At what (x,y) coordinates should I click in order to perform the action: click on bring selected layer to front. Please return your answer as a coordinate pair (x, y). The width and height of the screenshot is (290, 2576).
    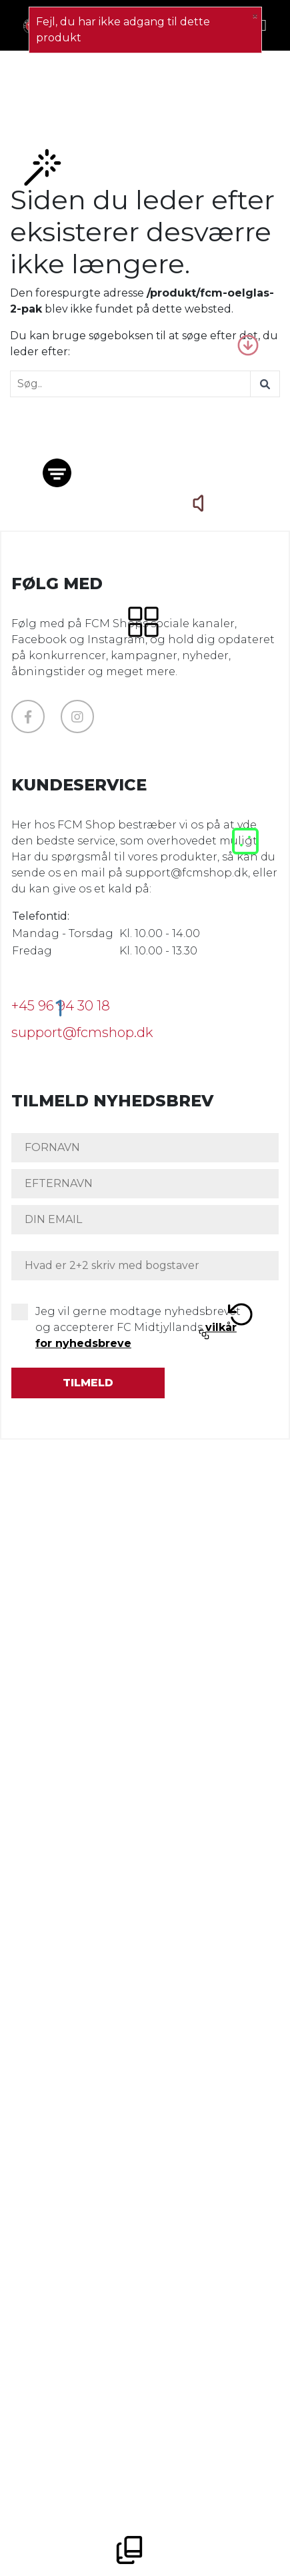
    Looking at the image, I should click on (204, 1334).